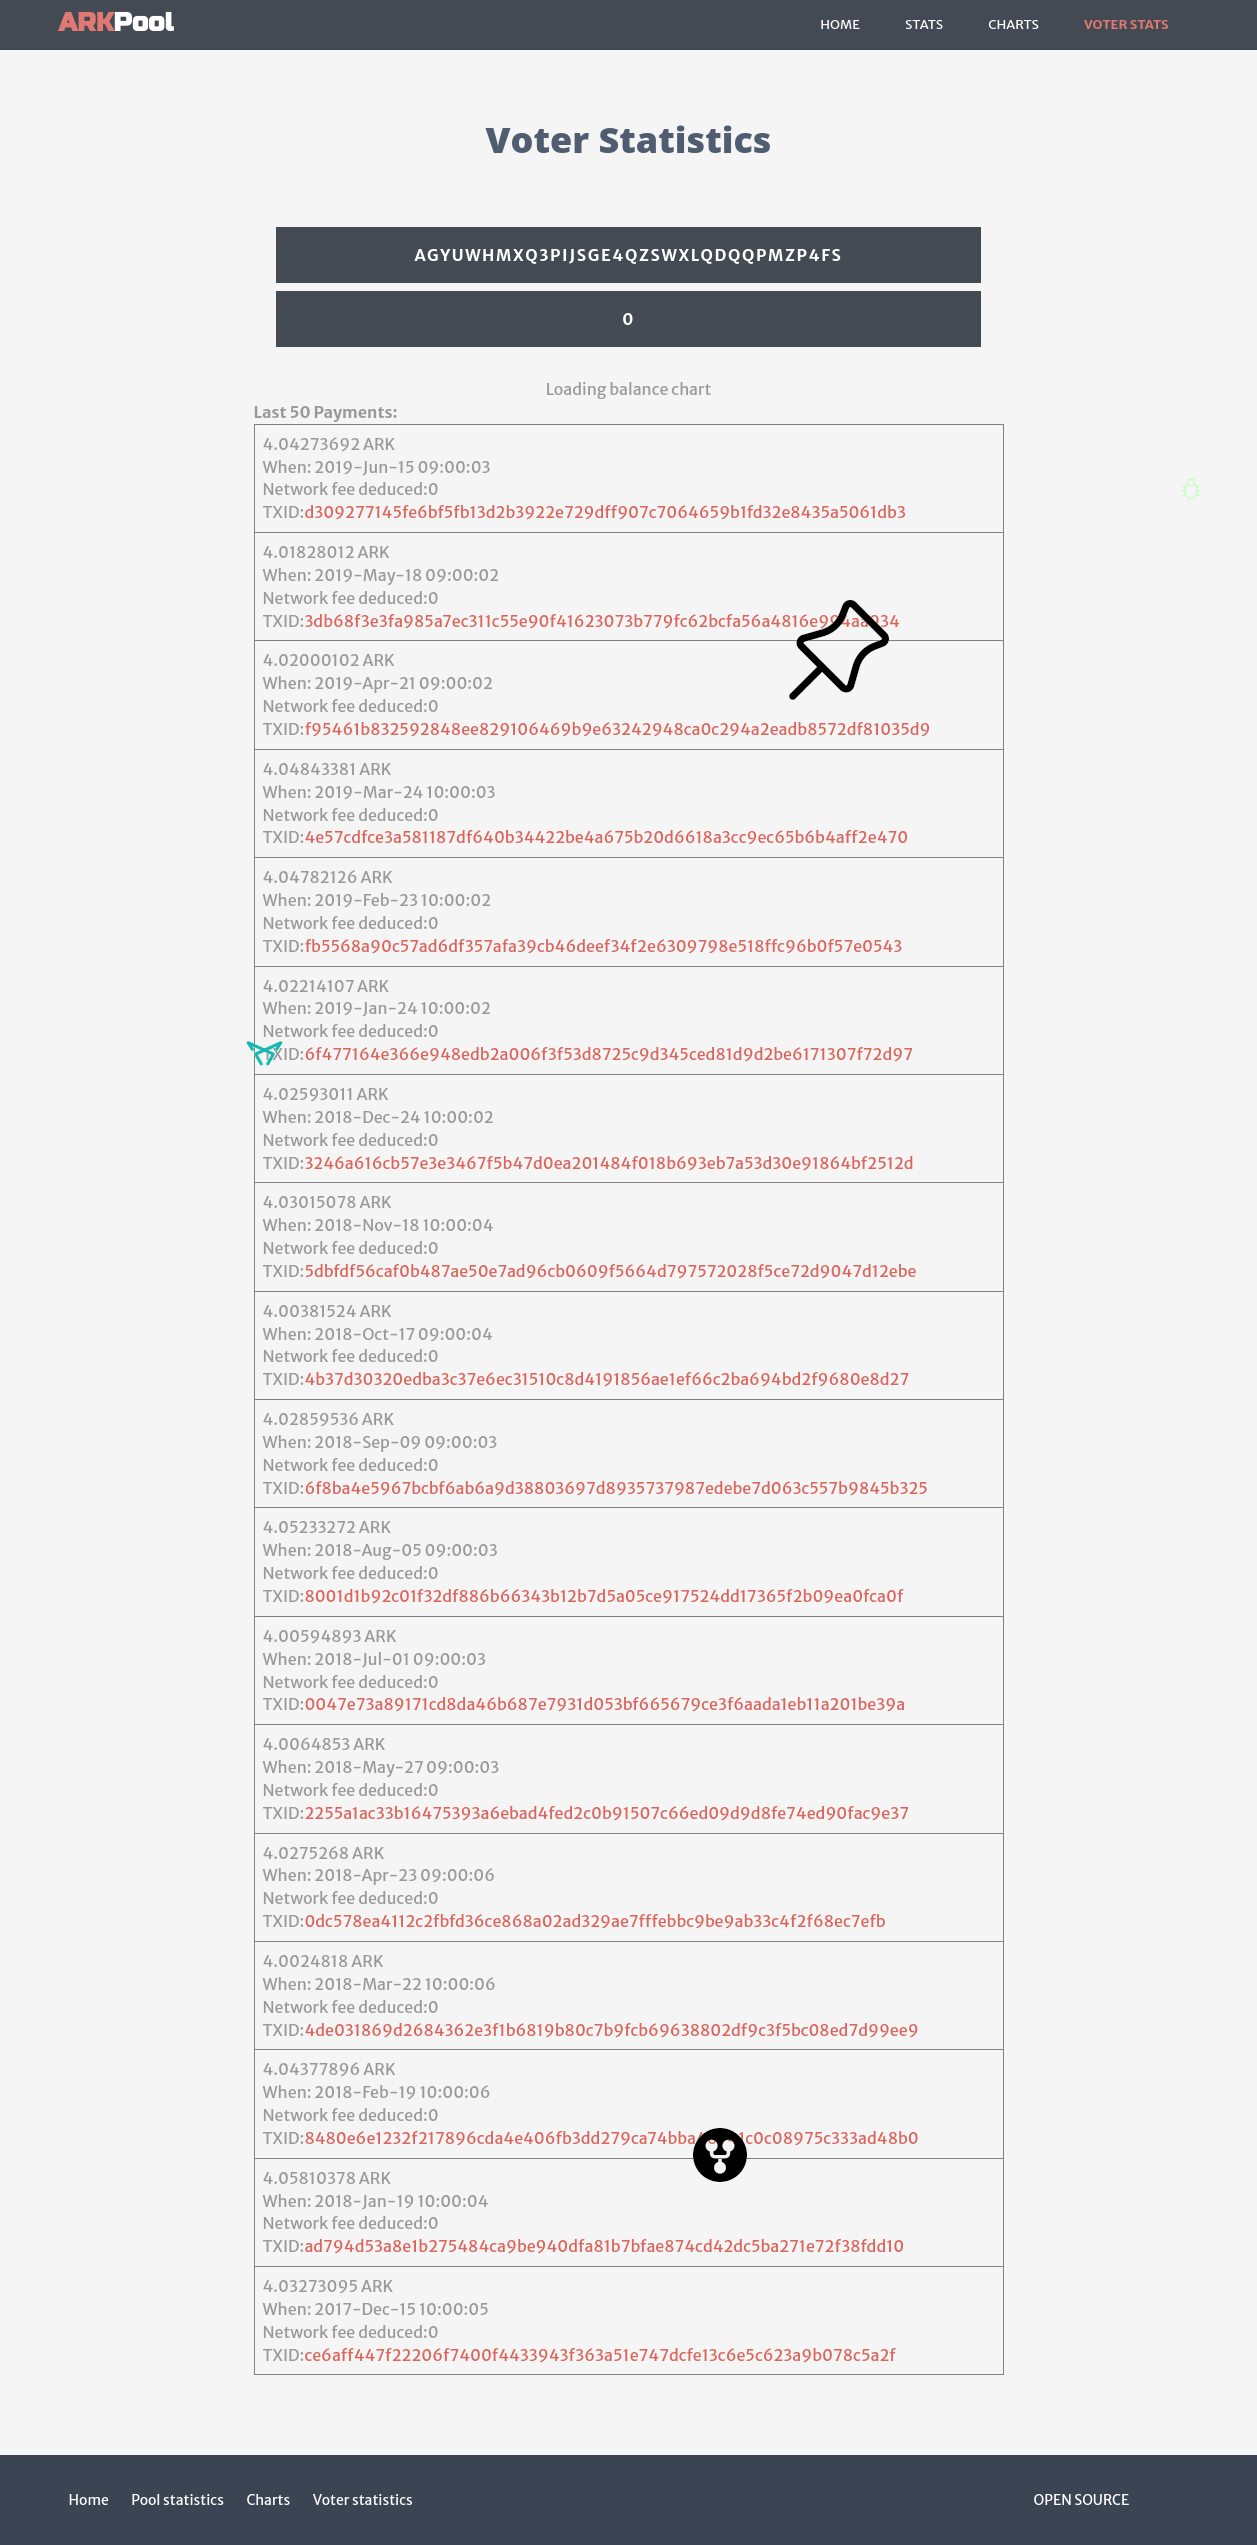 Image resolution: width=1257 pixels, height=2545 pixels. Describe the element at coordinates (720, 2155) in the screenshot. I see `indicates a forked repository in your activity feed` at that location.